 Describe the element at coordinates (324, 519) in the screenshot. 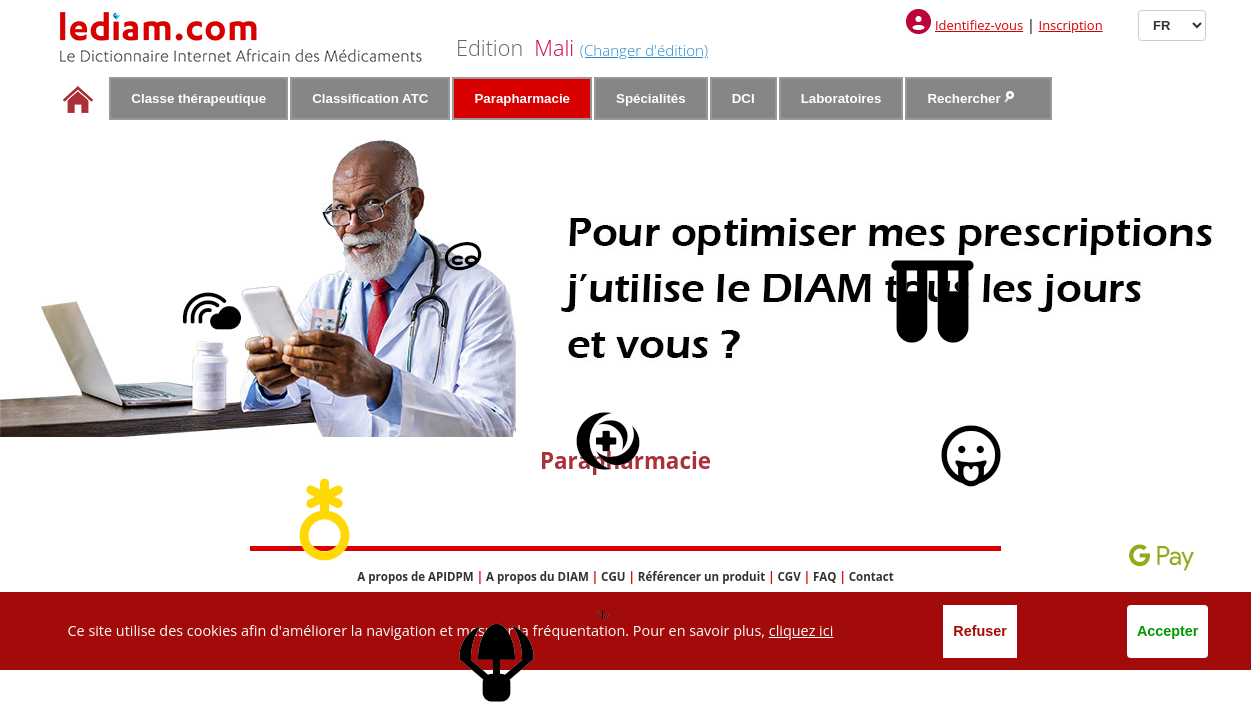

I see `indicates non-binary gender identity option` at that location.